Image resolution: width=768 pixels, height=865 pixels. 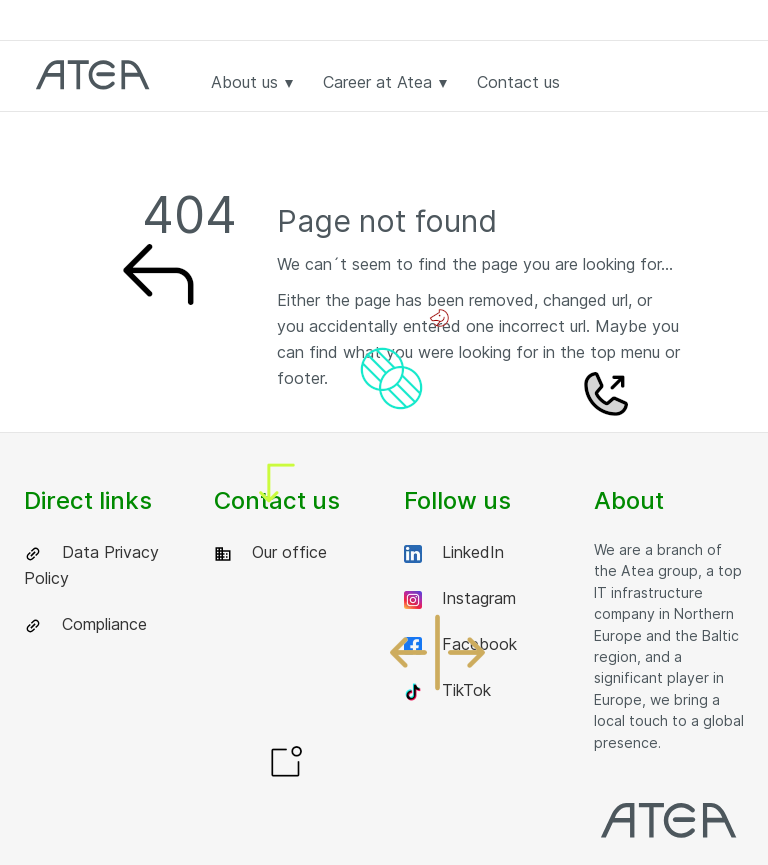 I want to click on exclude overlapping elements from selection, so click(x=391, y=378).